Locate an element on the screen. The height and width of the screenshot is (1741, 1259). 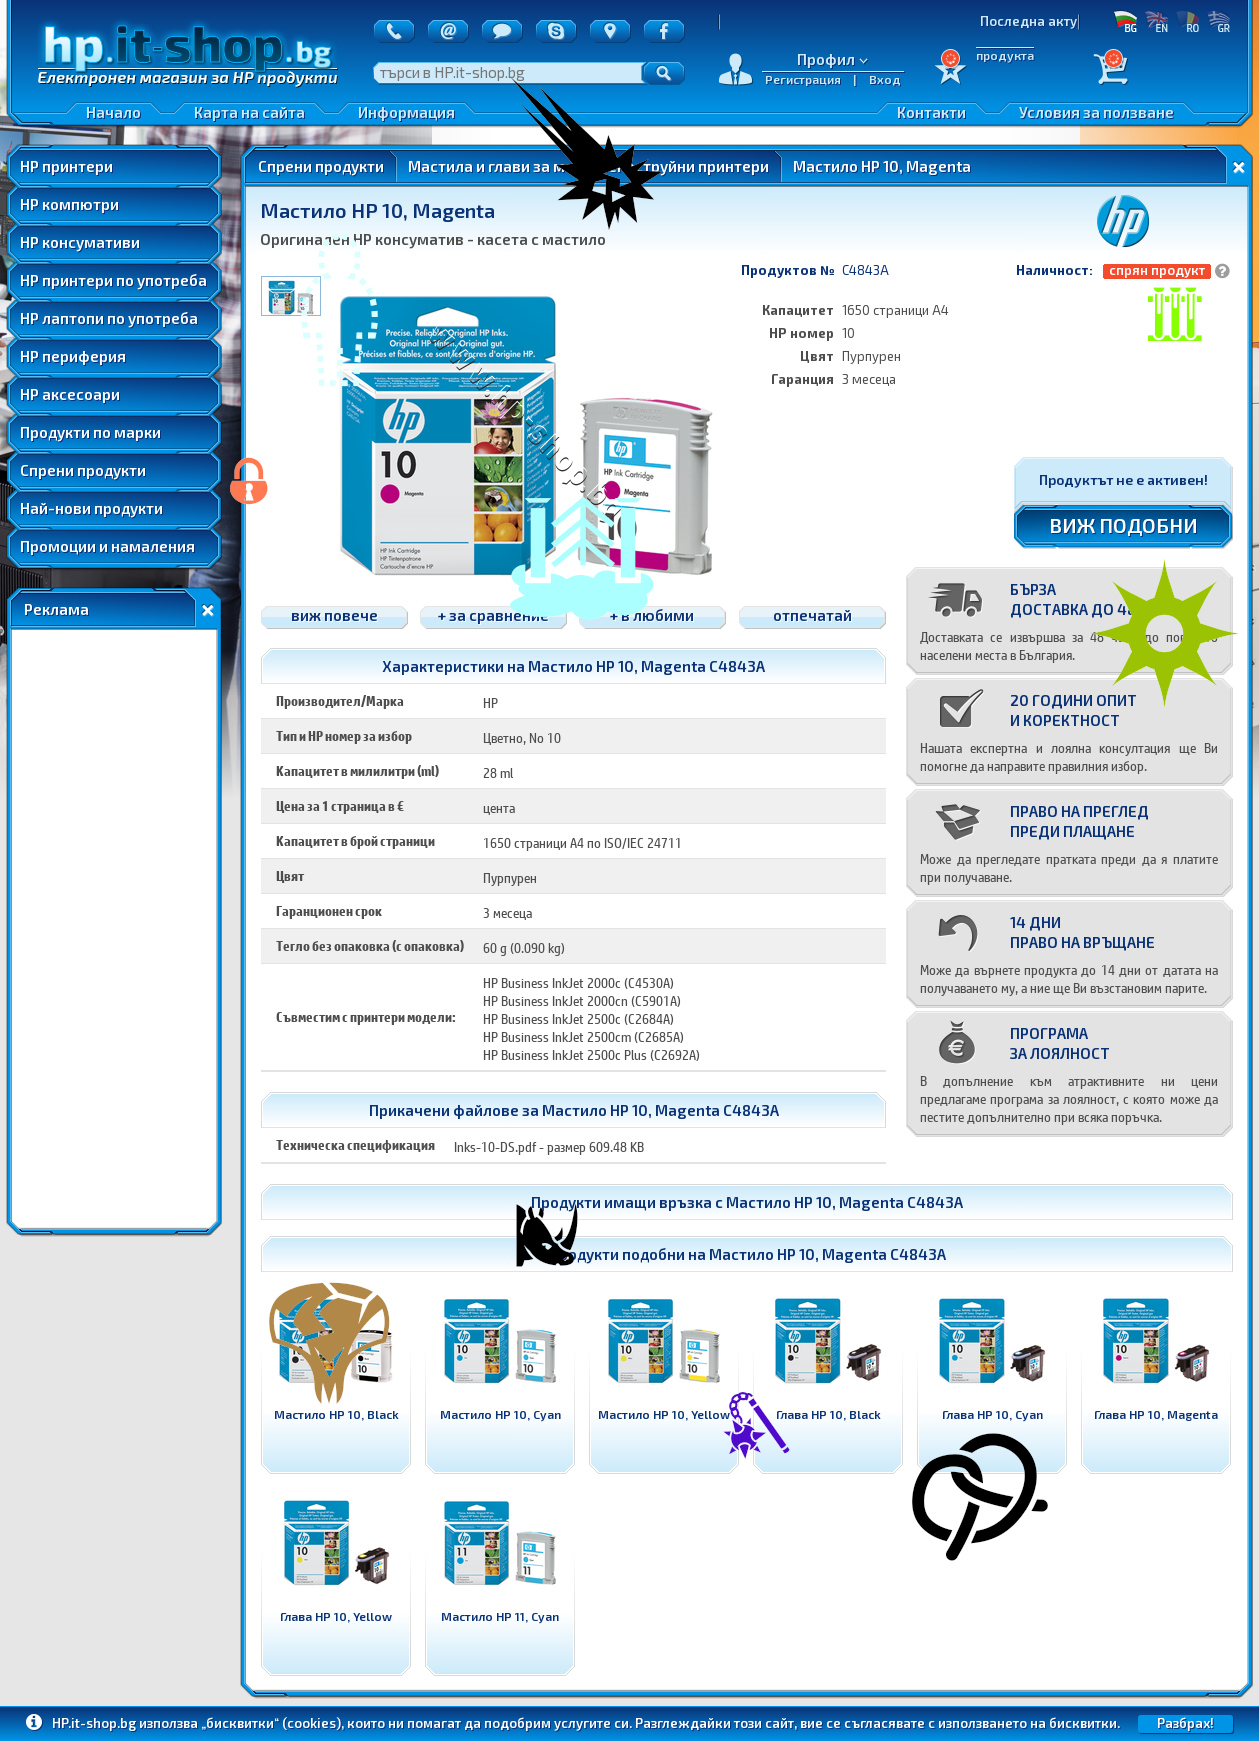
enemy defeated or kill count indicator is located at coordinates (329, 1342).